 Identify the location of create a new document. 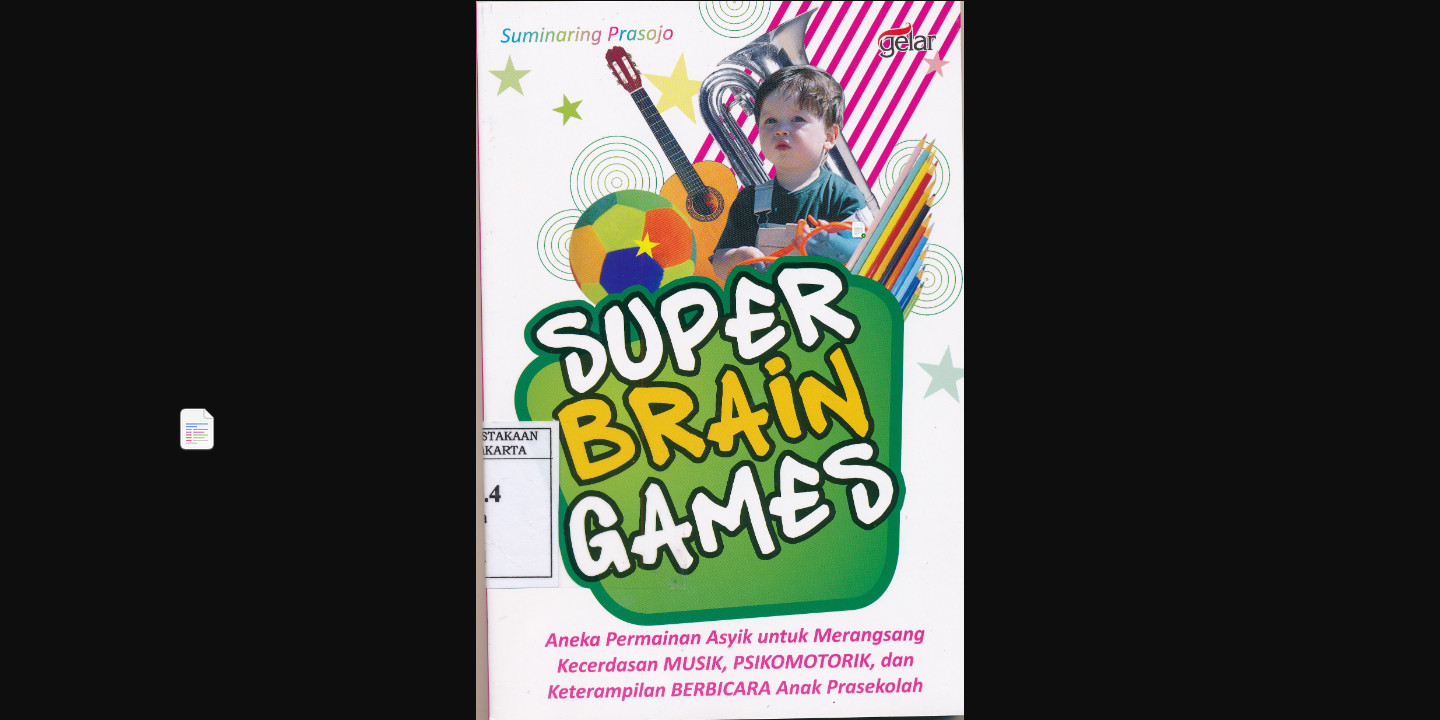
(858, 229).